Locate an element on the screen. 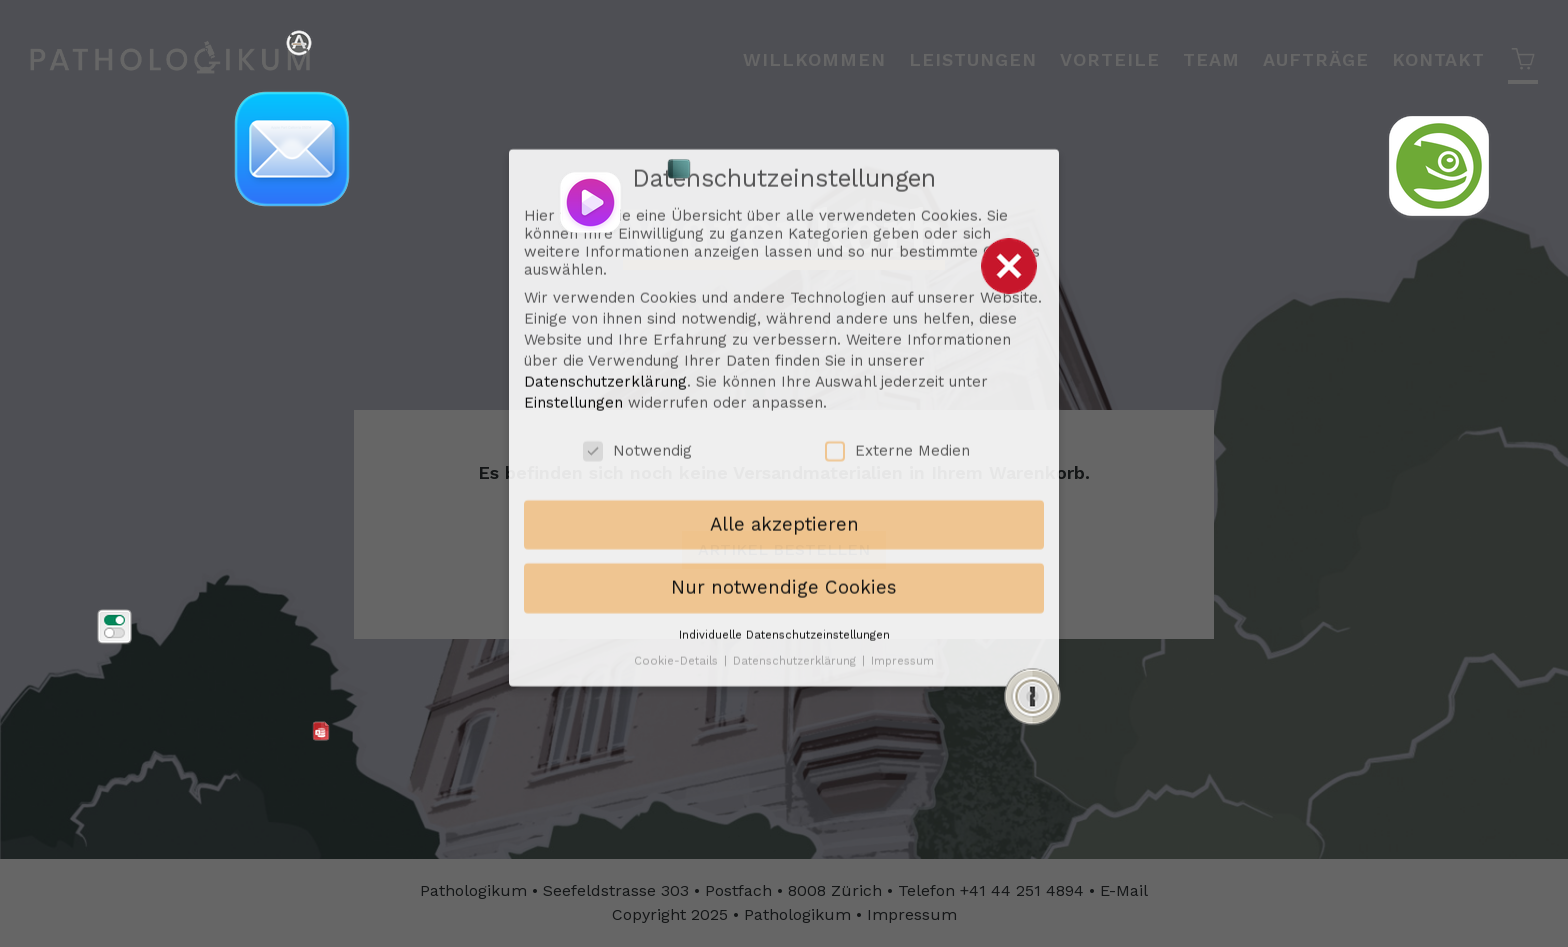  access the desktop folder is located at coordinates (679, 168).